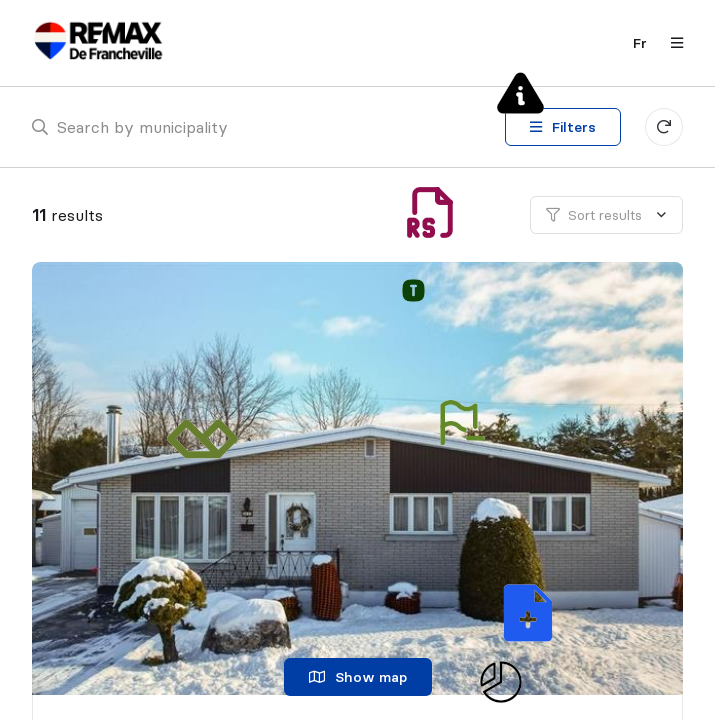 Image resolution: width=715 pixels, height=720 pixels. What do you see at coordinates (202, 440) in the screenshot?
I see `alpine.js framework logo` at bounding box center [202, 440].